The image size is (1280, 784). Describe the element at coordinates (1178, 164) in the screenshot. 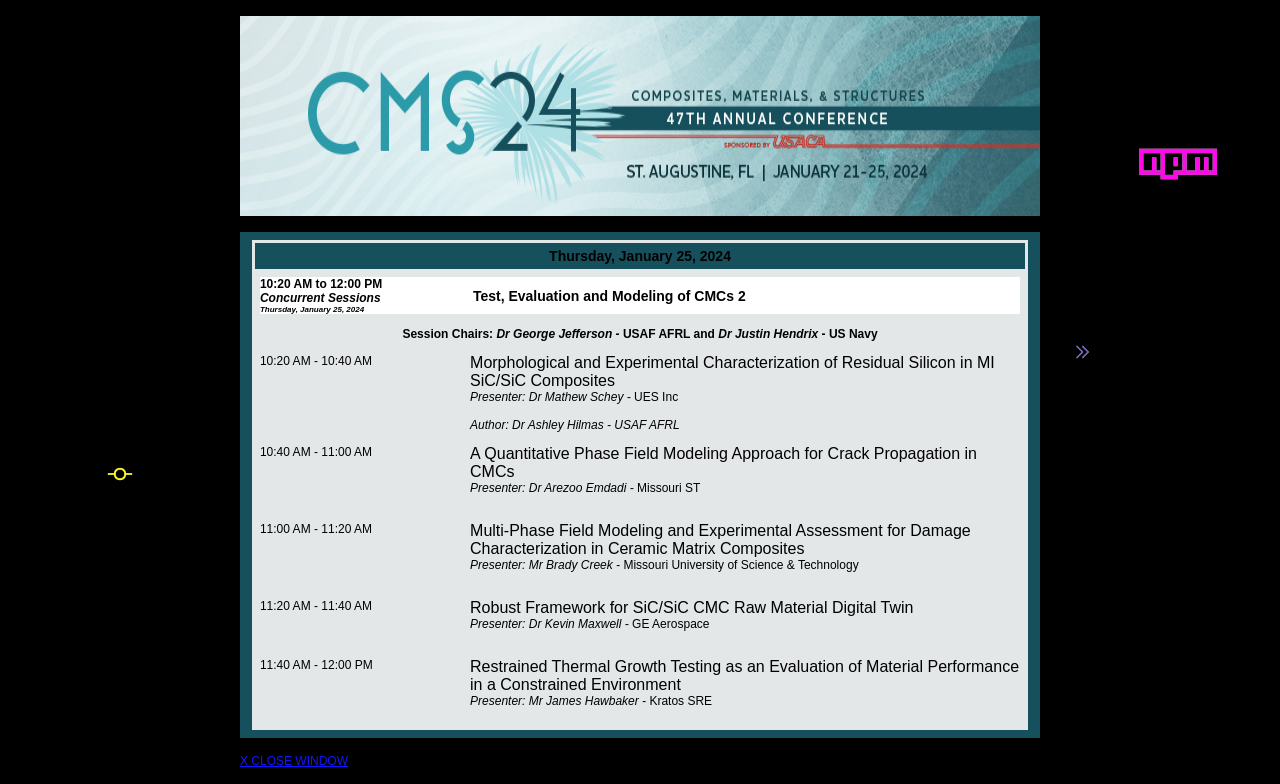

I see `npm package manager logo` at that location.